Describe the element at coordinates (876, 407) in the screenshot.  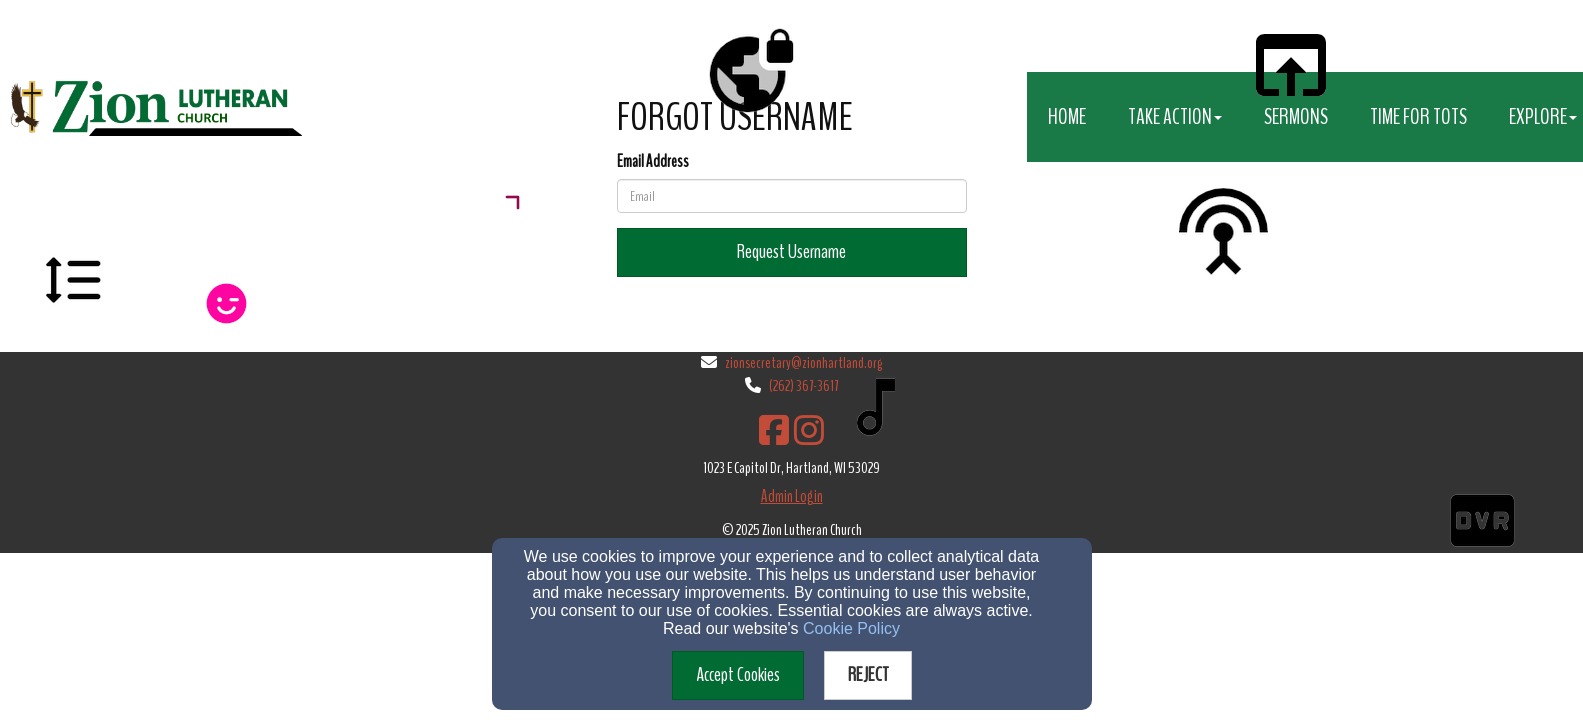
I see `play or access audio content` at that location.